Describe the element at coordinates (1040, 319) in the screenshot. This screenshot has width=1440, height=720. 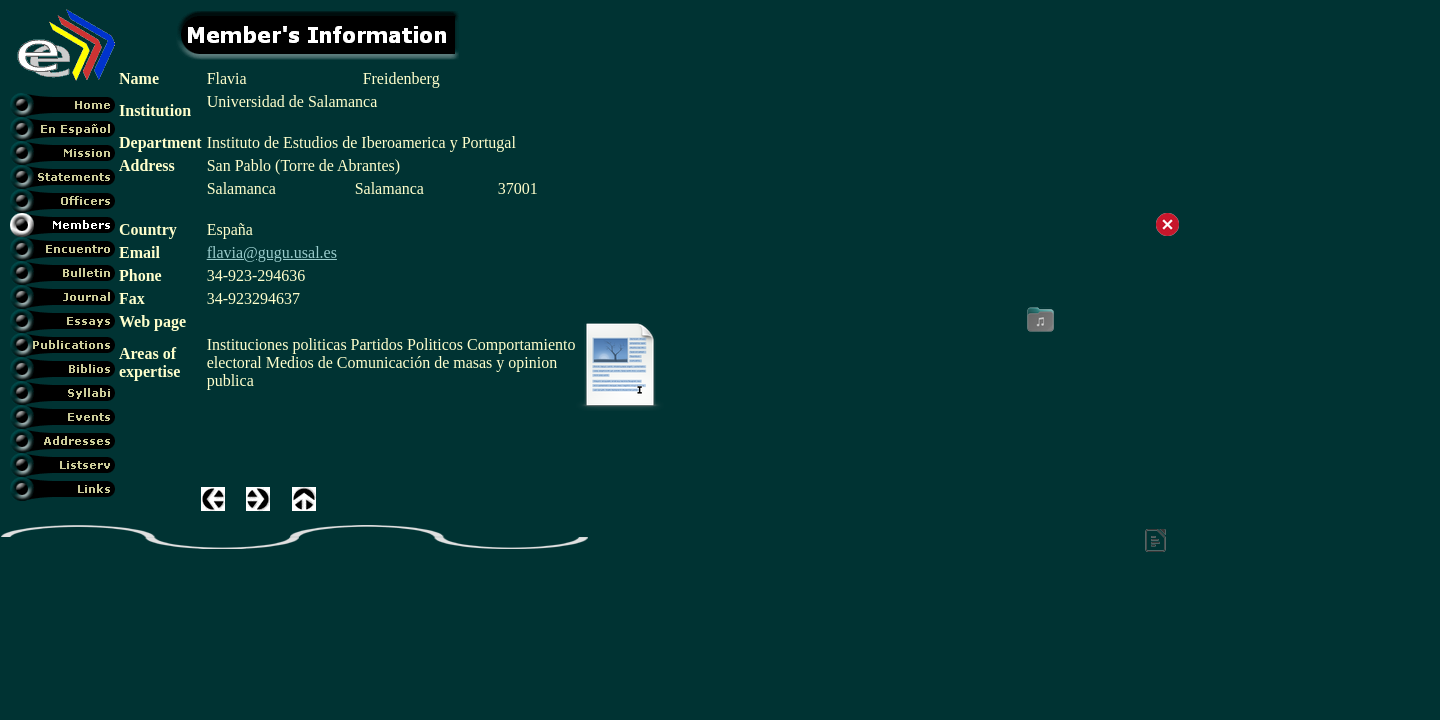
I see `open your music folder` at that location.